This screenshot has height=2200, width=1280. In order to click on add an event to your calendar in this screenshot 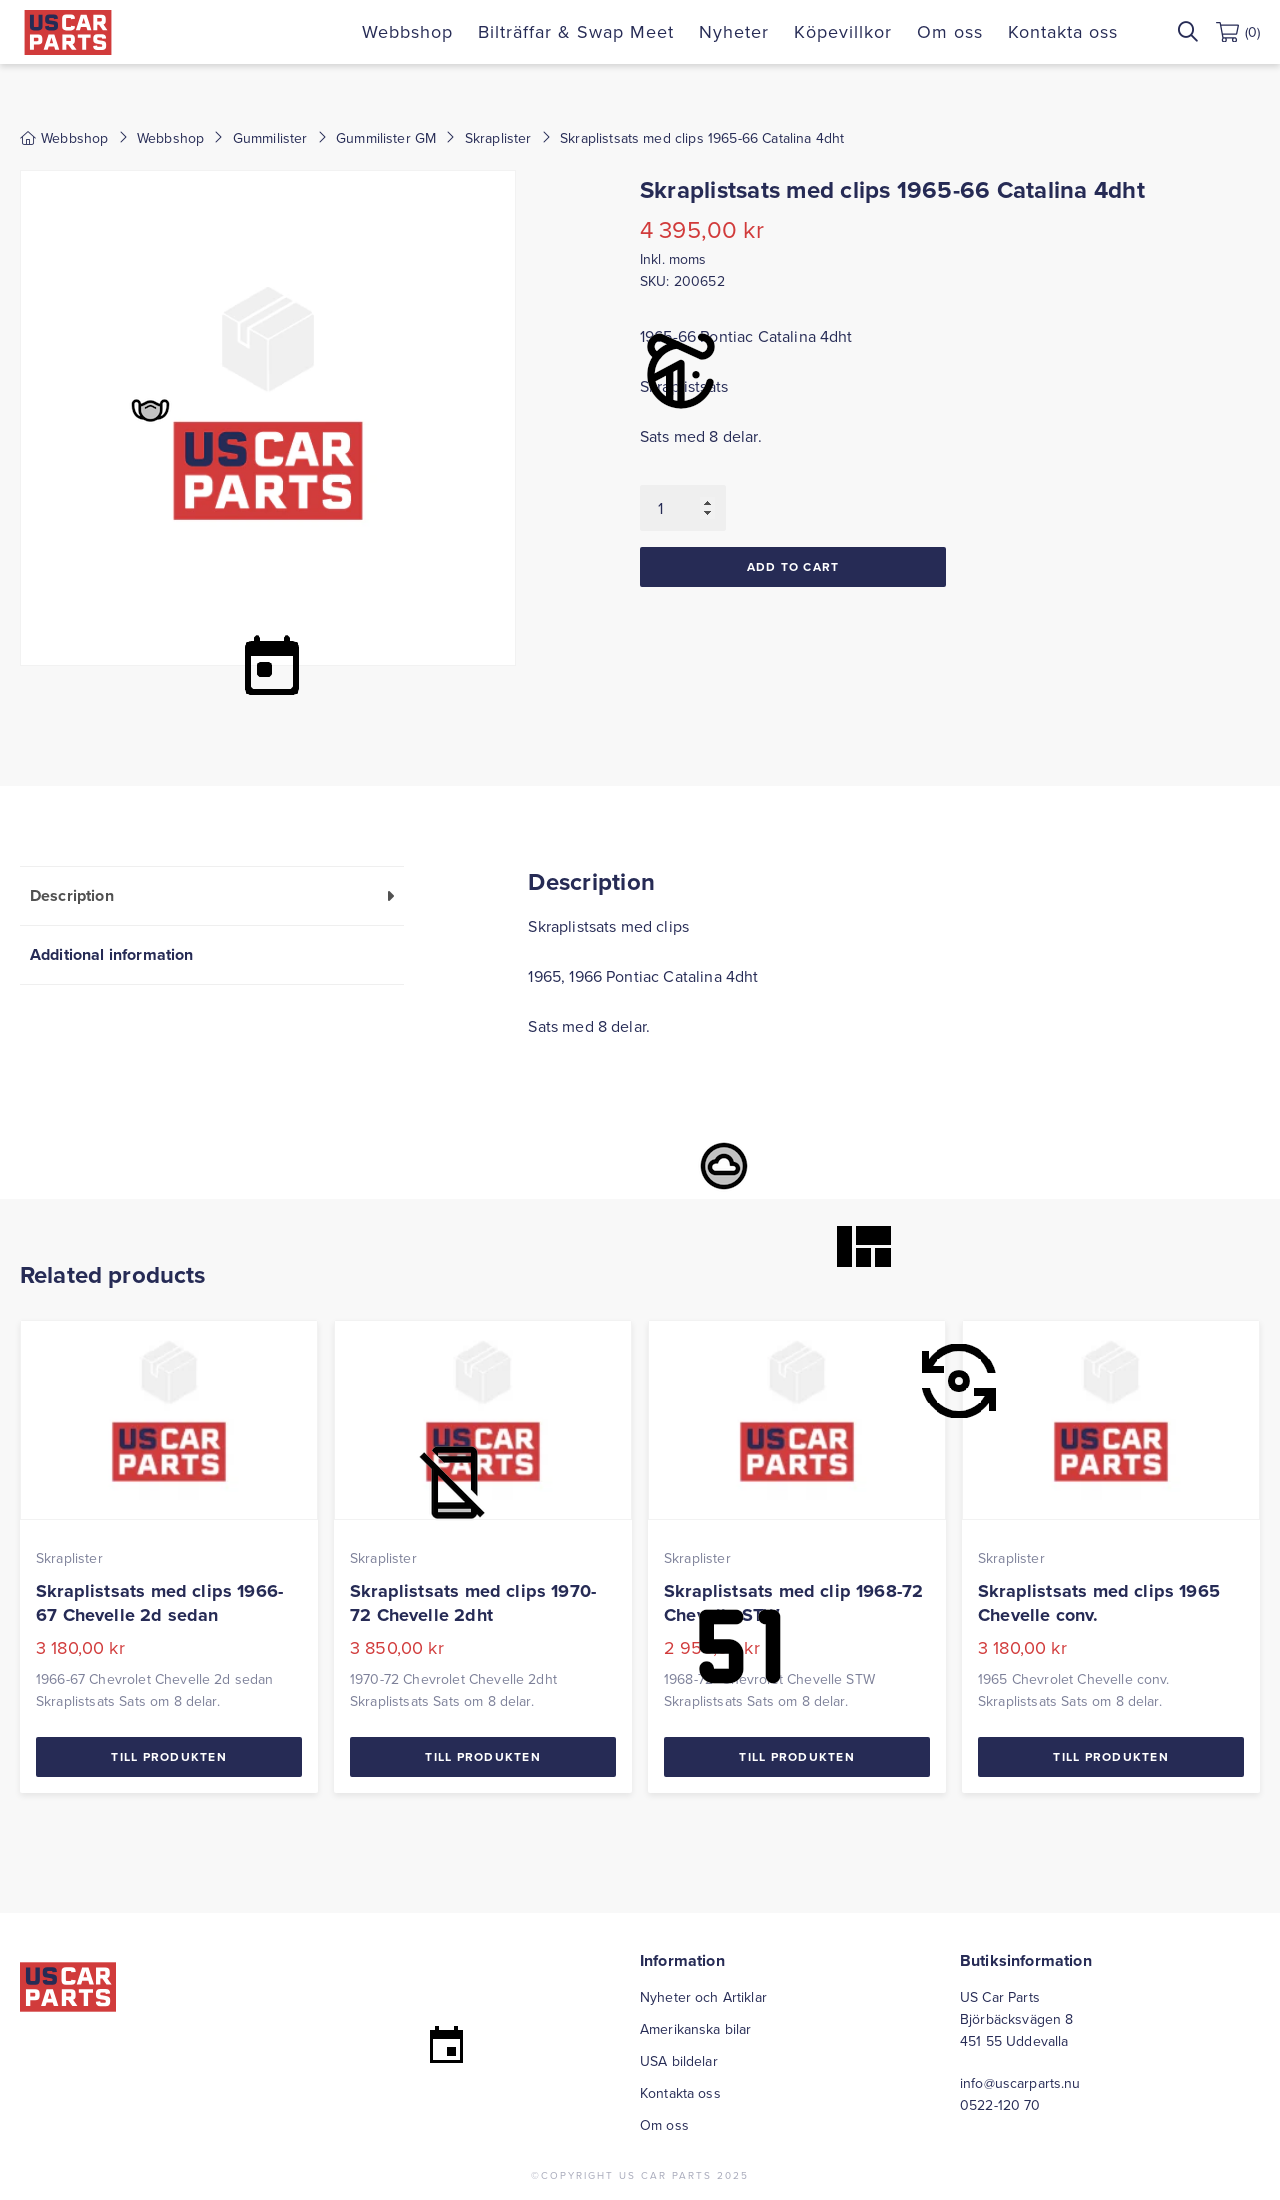, I will do `click(446, 2046)`.